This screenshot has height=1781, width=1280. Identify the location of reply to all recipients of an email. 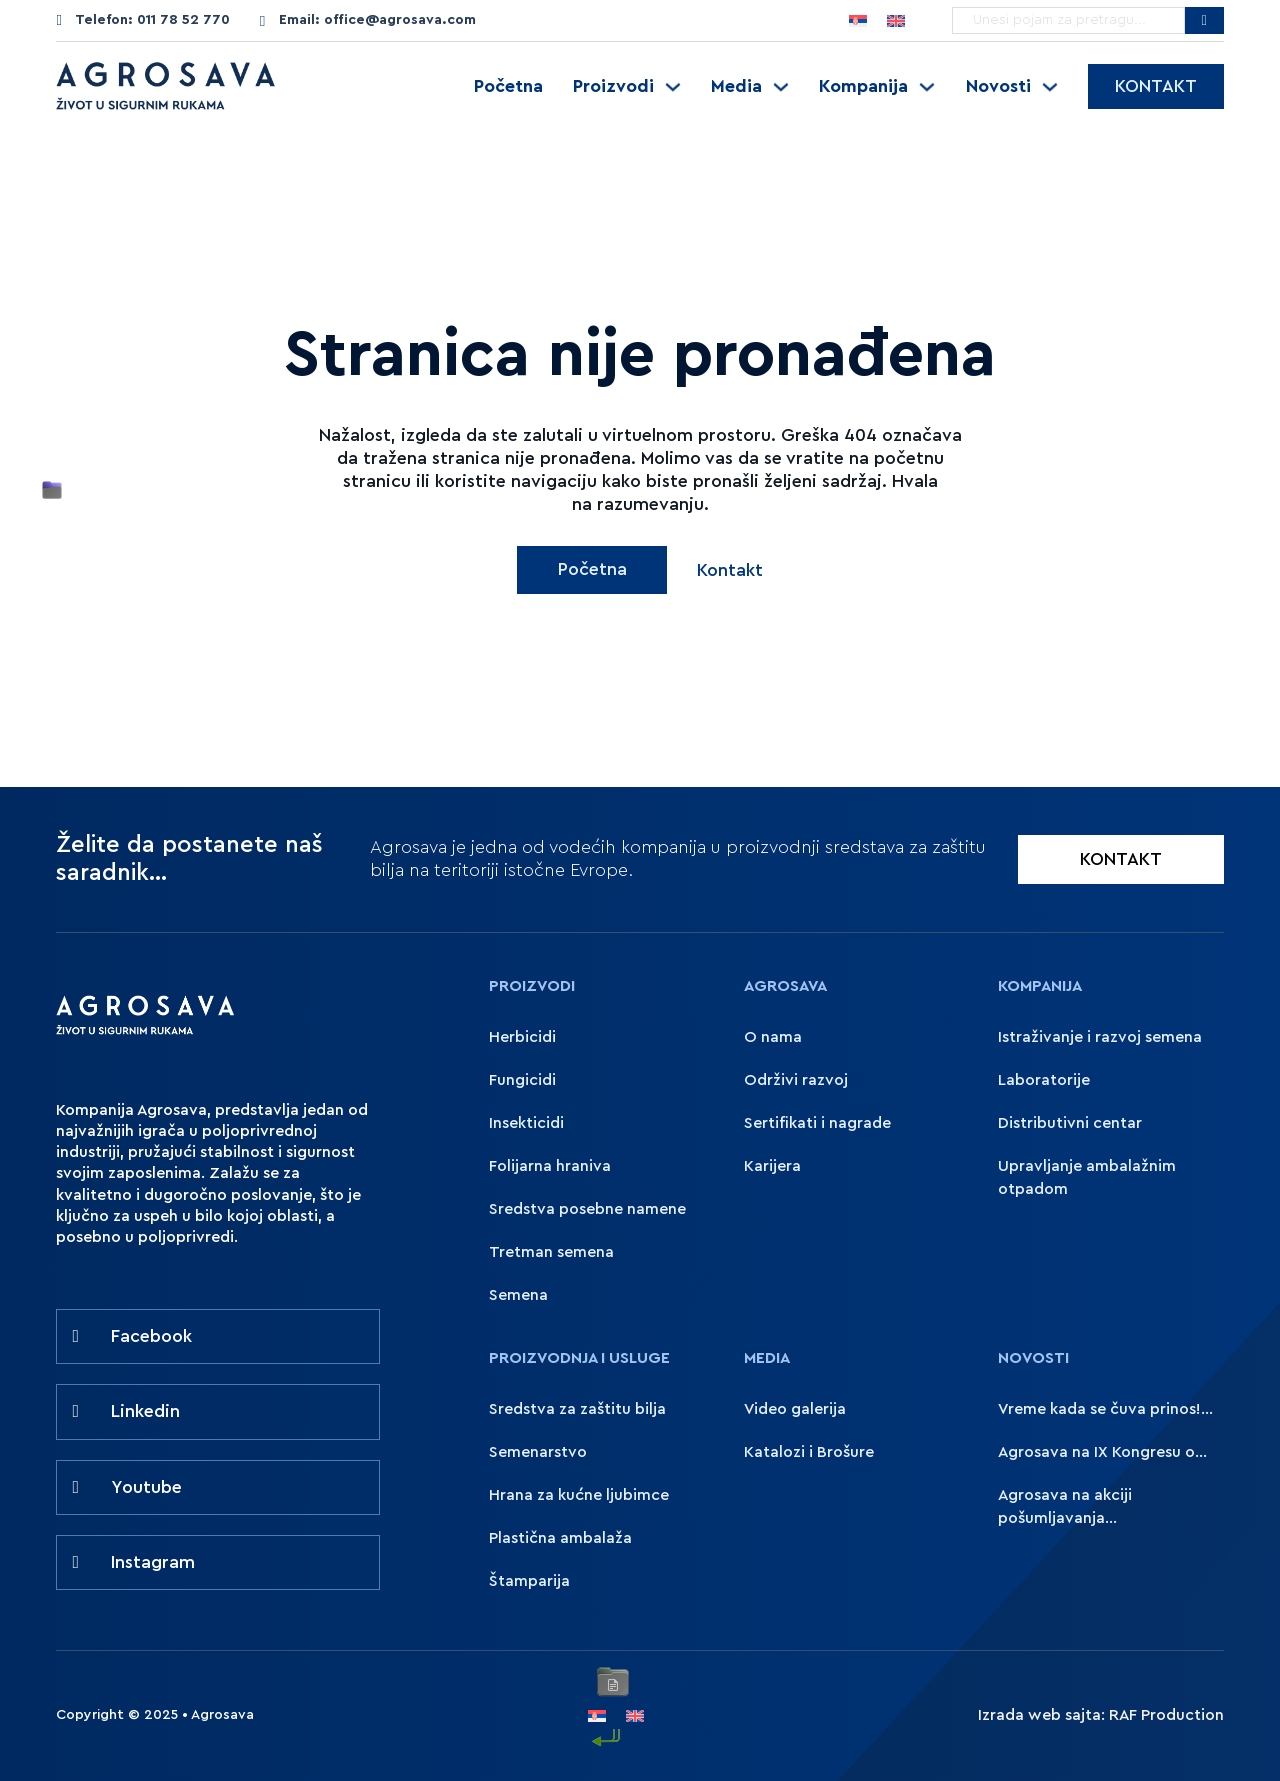
(605, 1737).